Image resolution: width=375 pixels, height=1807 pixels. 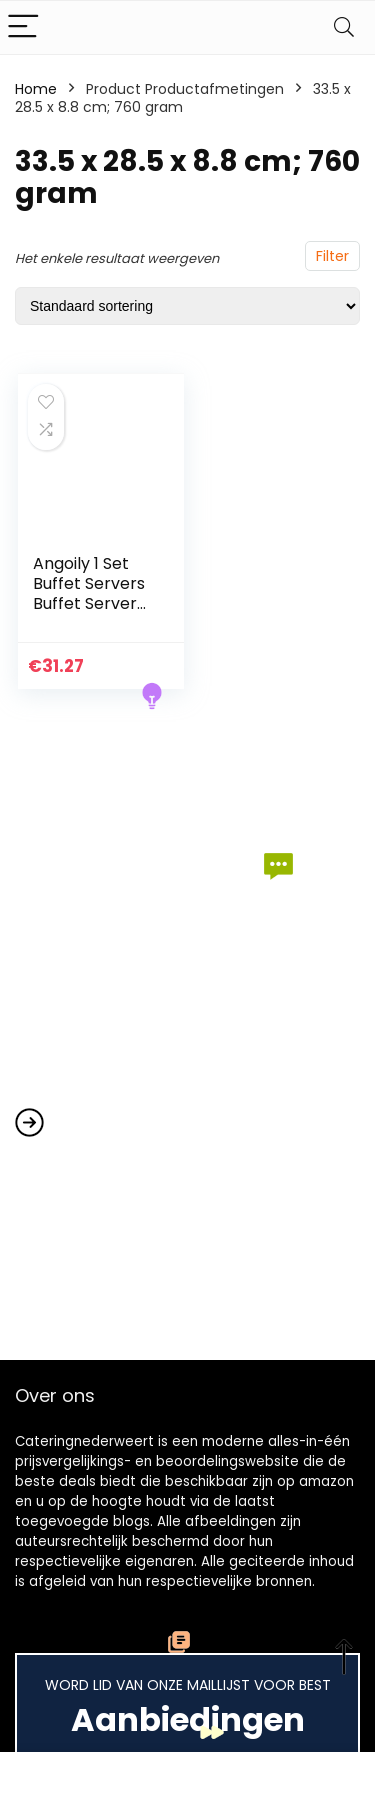 What do you see at coordinates (29, 1122) in the screenshot?
I see `proceed to the next step` at bounding box center [29, 1122].